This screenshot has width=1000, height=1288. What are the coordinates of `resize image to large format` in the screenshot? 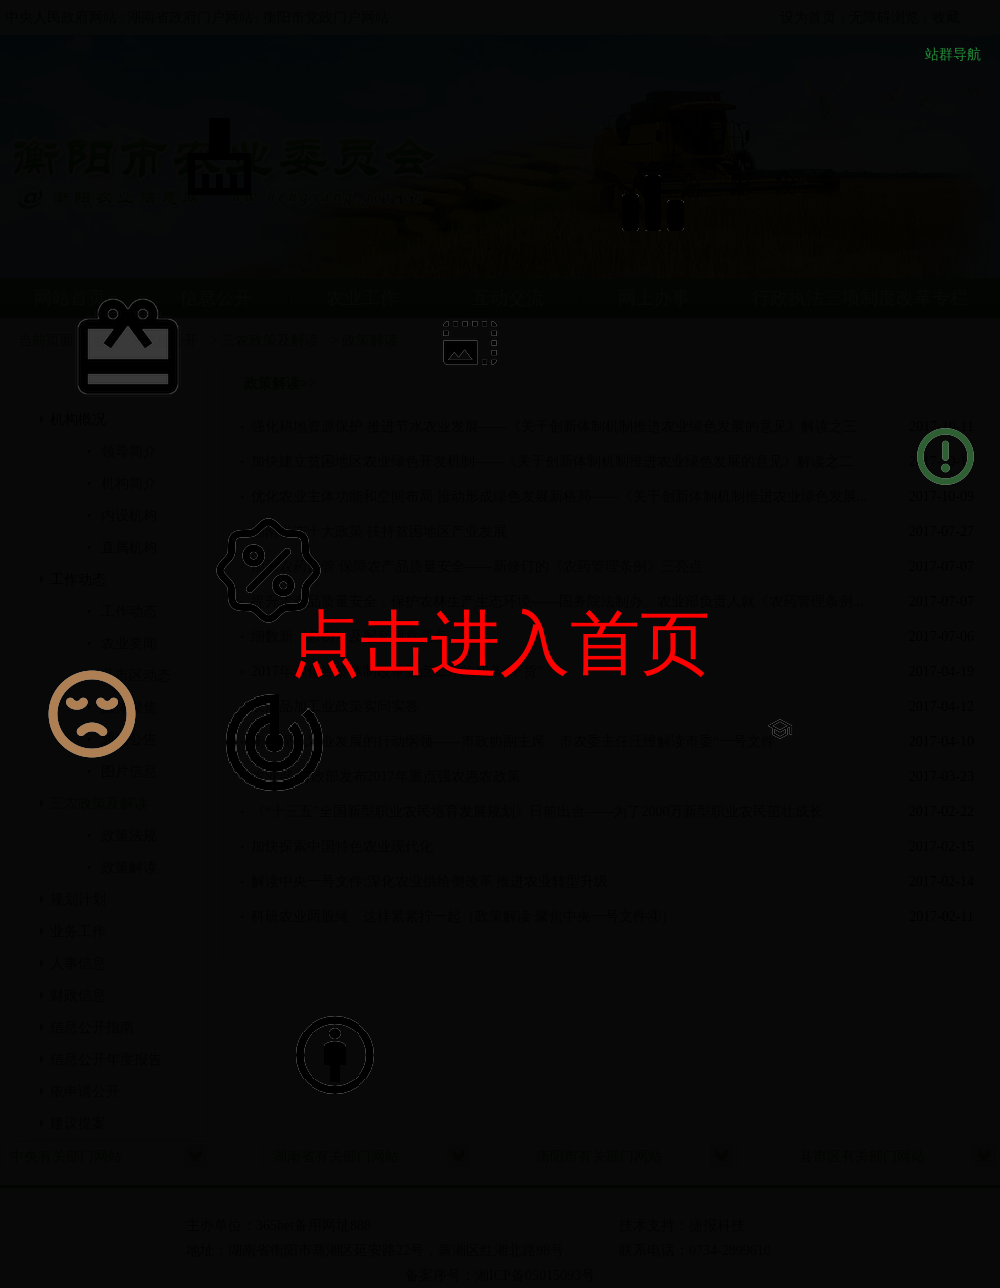 It's located at (470, 343).